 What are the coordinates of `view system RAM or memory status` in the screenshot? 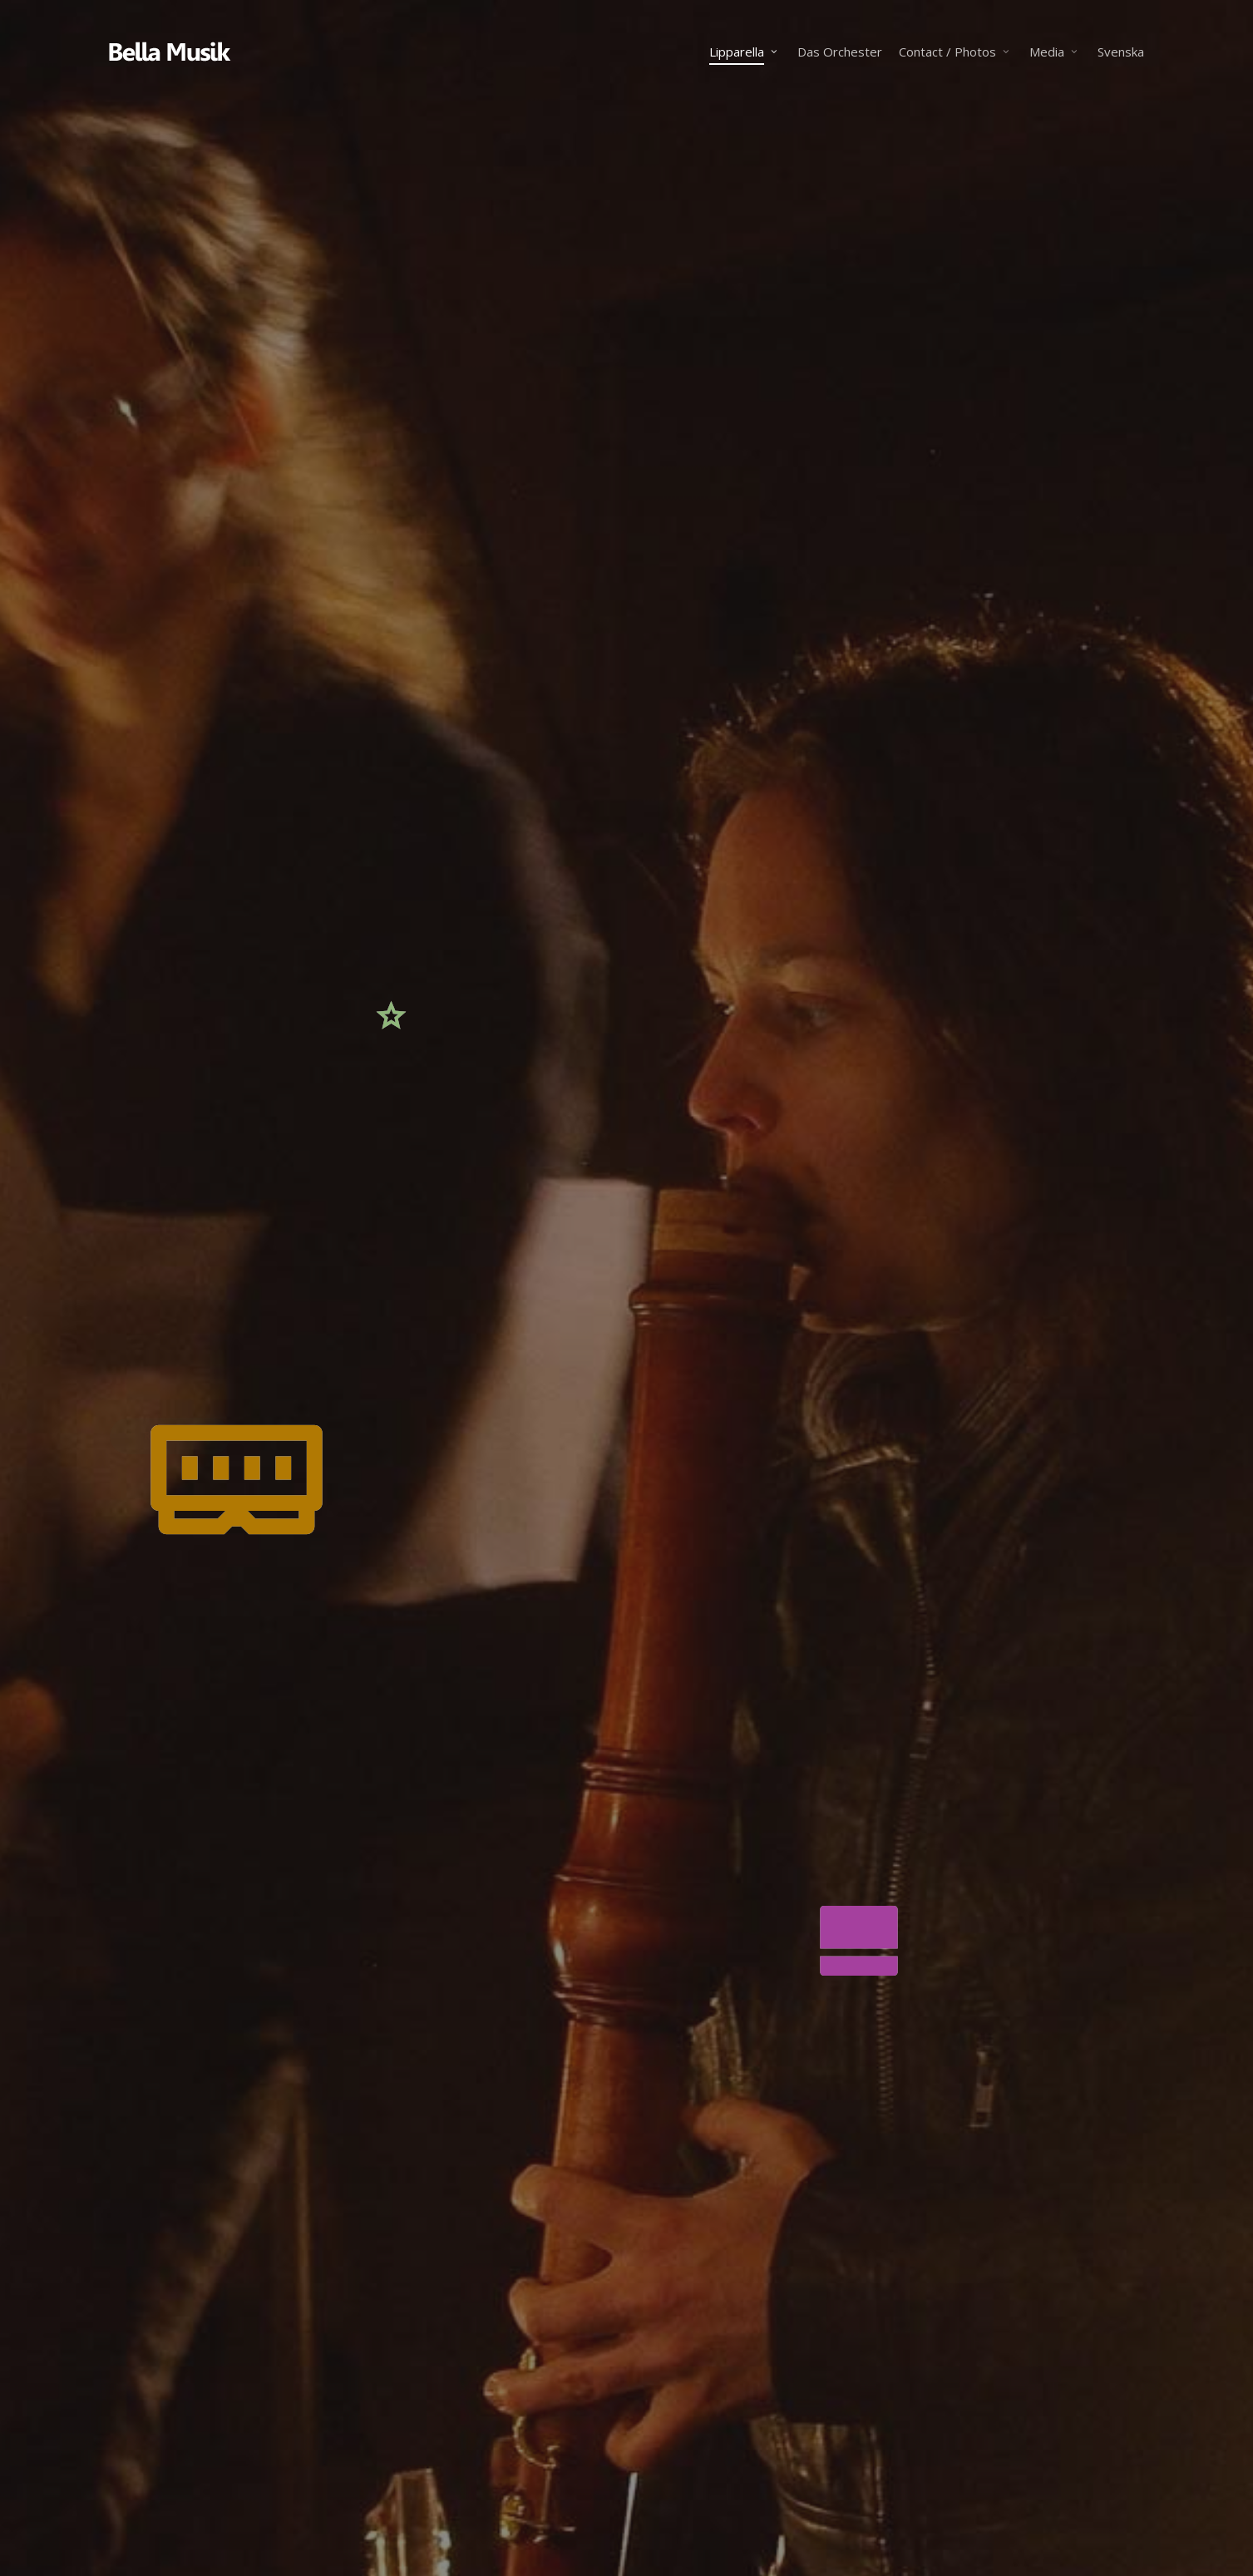 It's located at (236, 1479).